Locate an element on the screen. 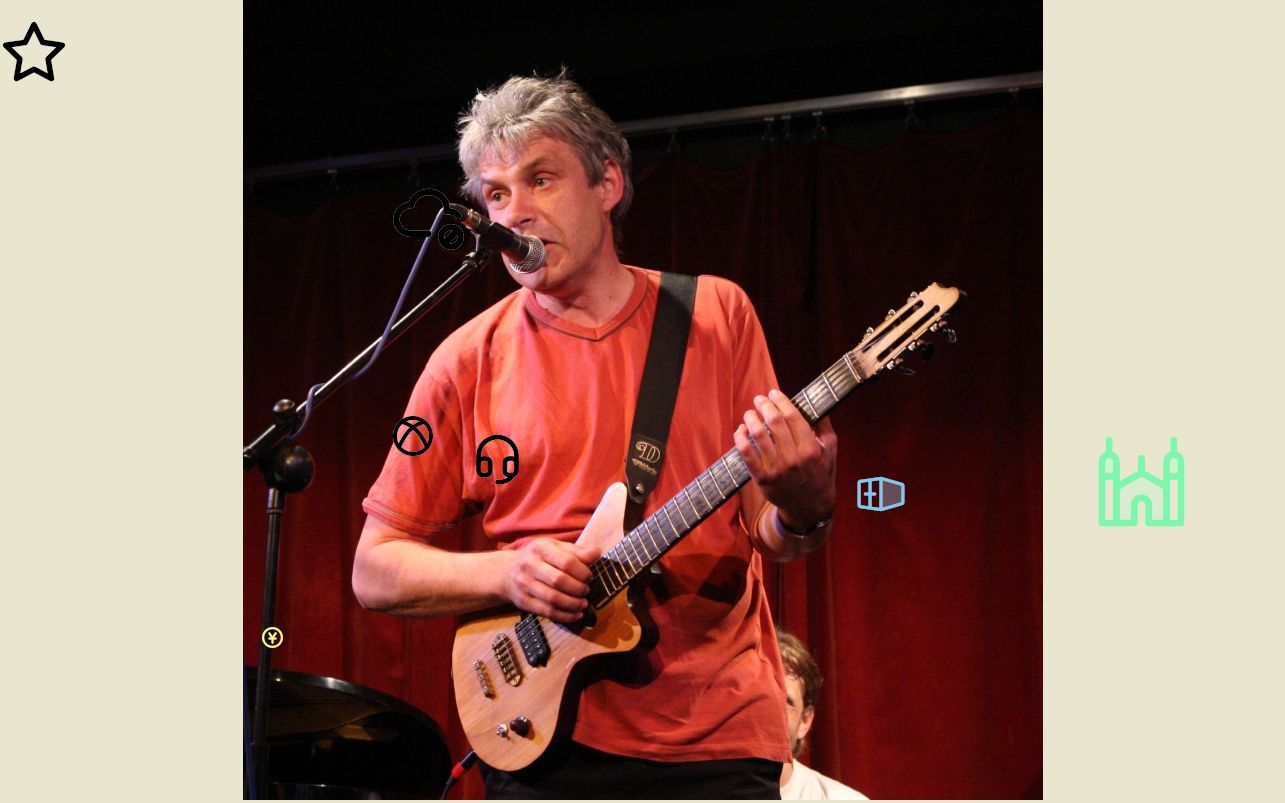  add to favorites is located at coordinates (34, 53).